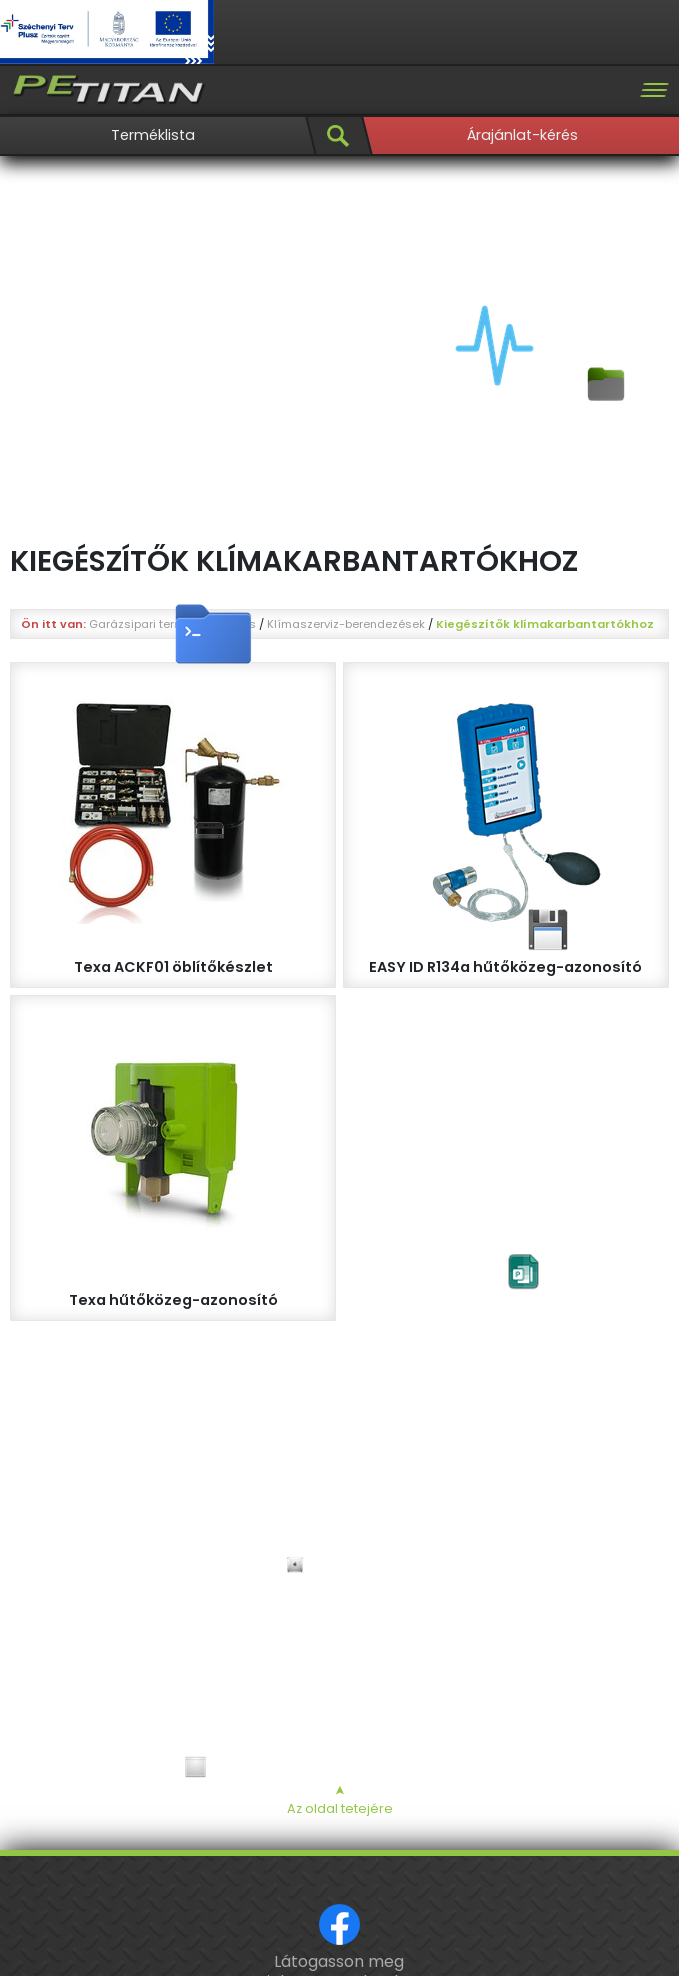 The height and width of the screenshot is (1976, 679). I want to click on view system activity or performance trace, so click(495, 344).